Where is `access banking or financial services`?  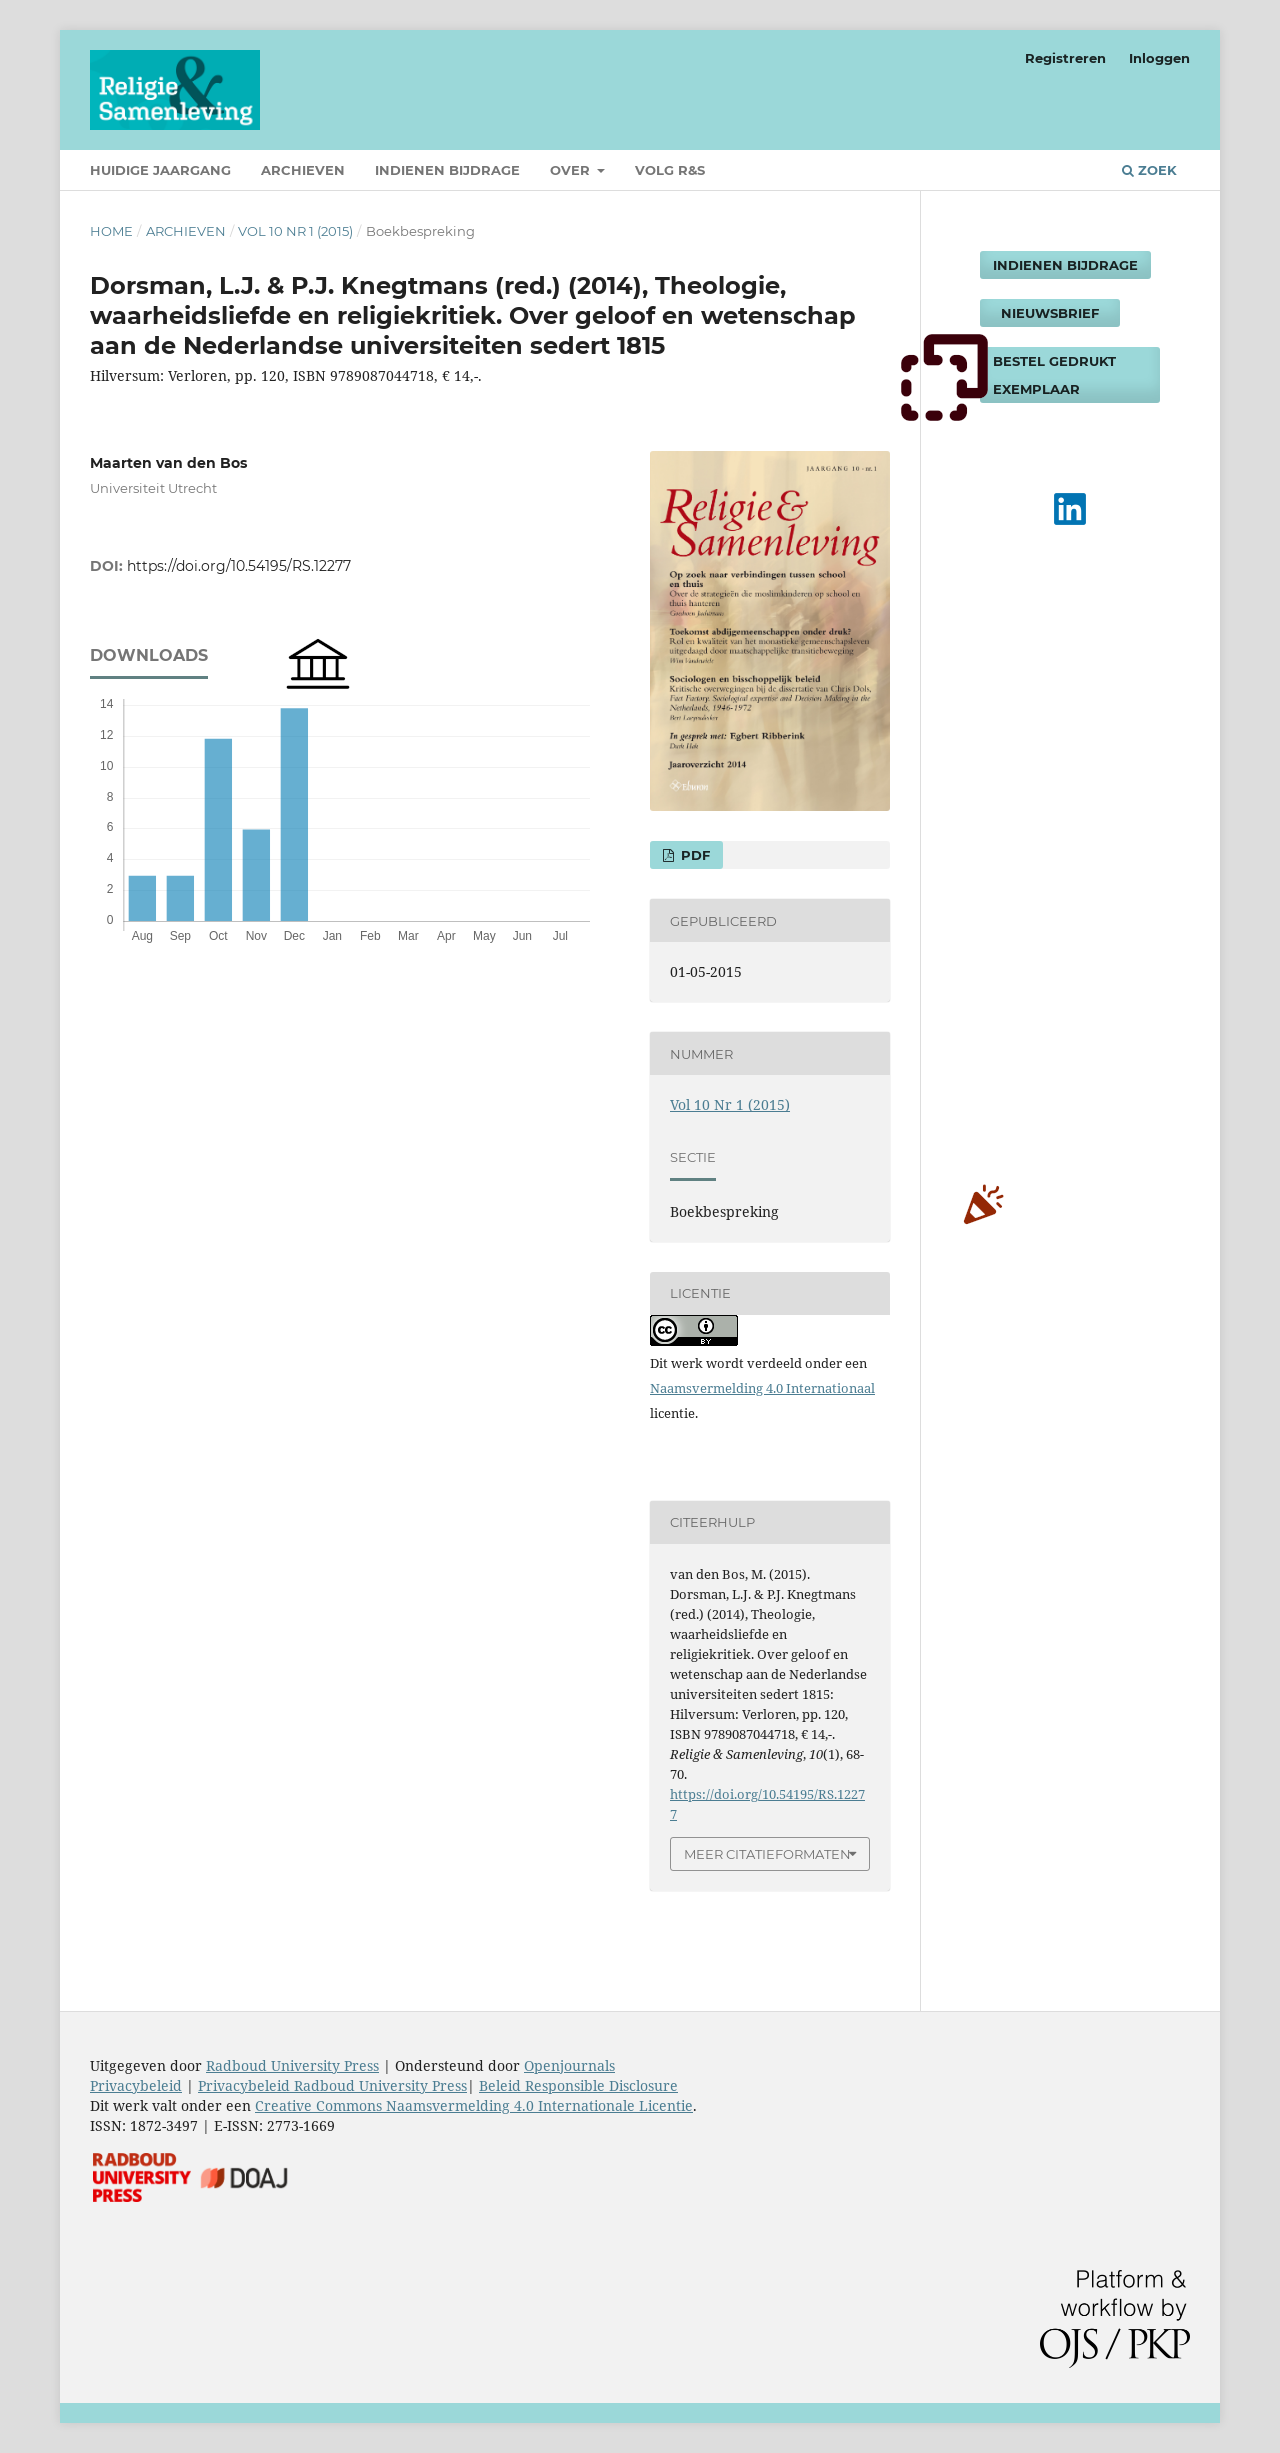
access banking or financial services is located at coordinates (318, 666).